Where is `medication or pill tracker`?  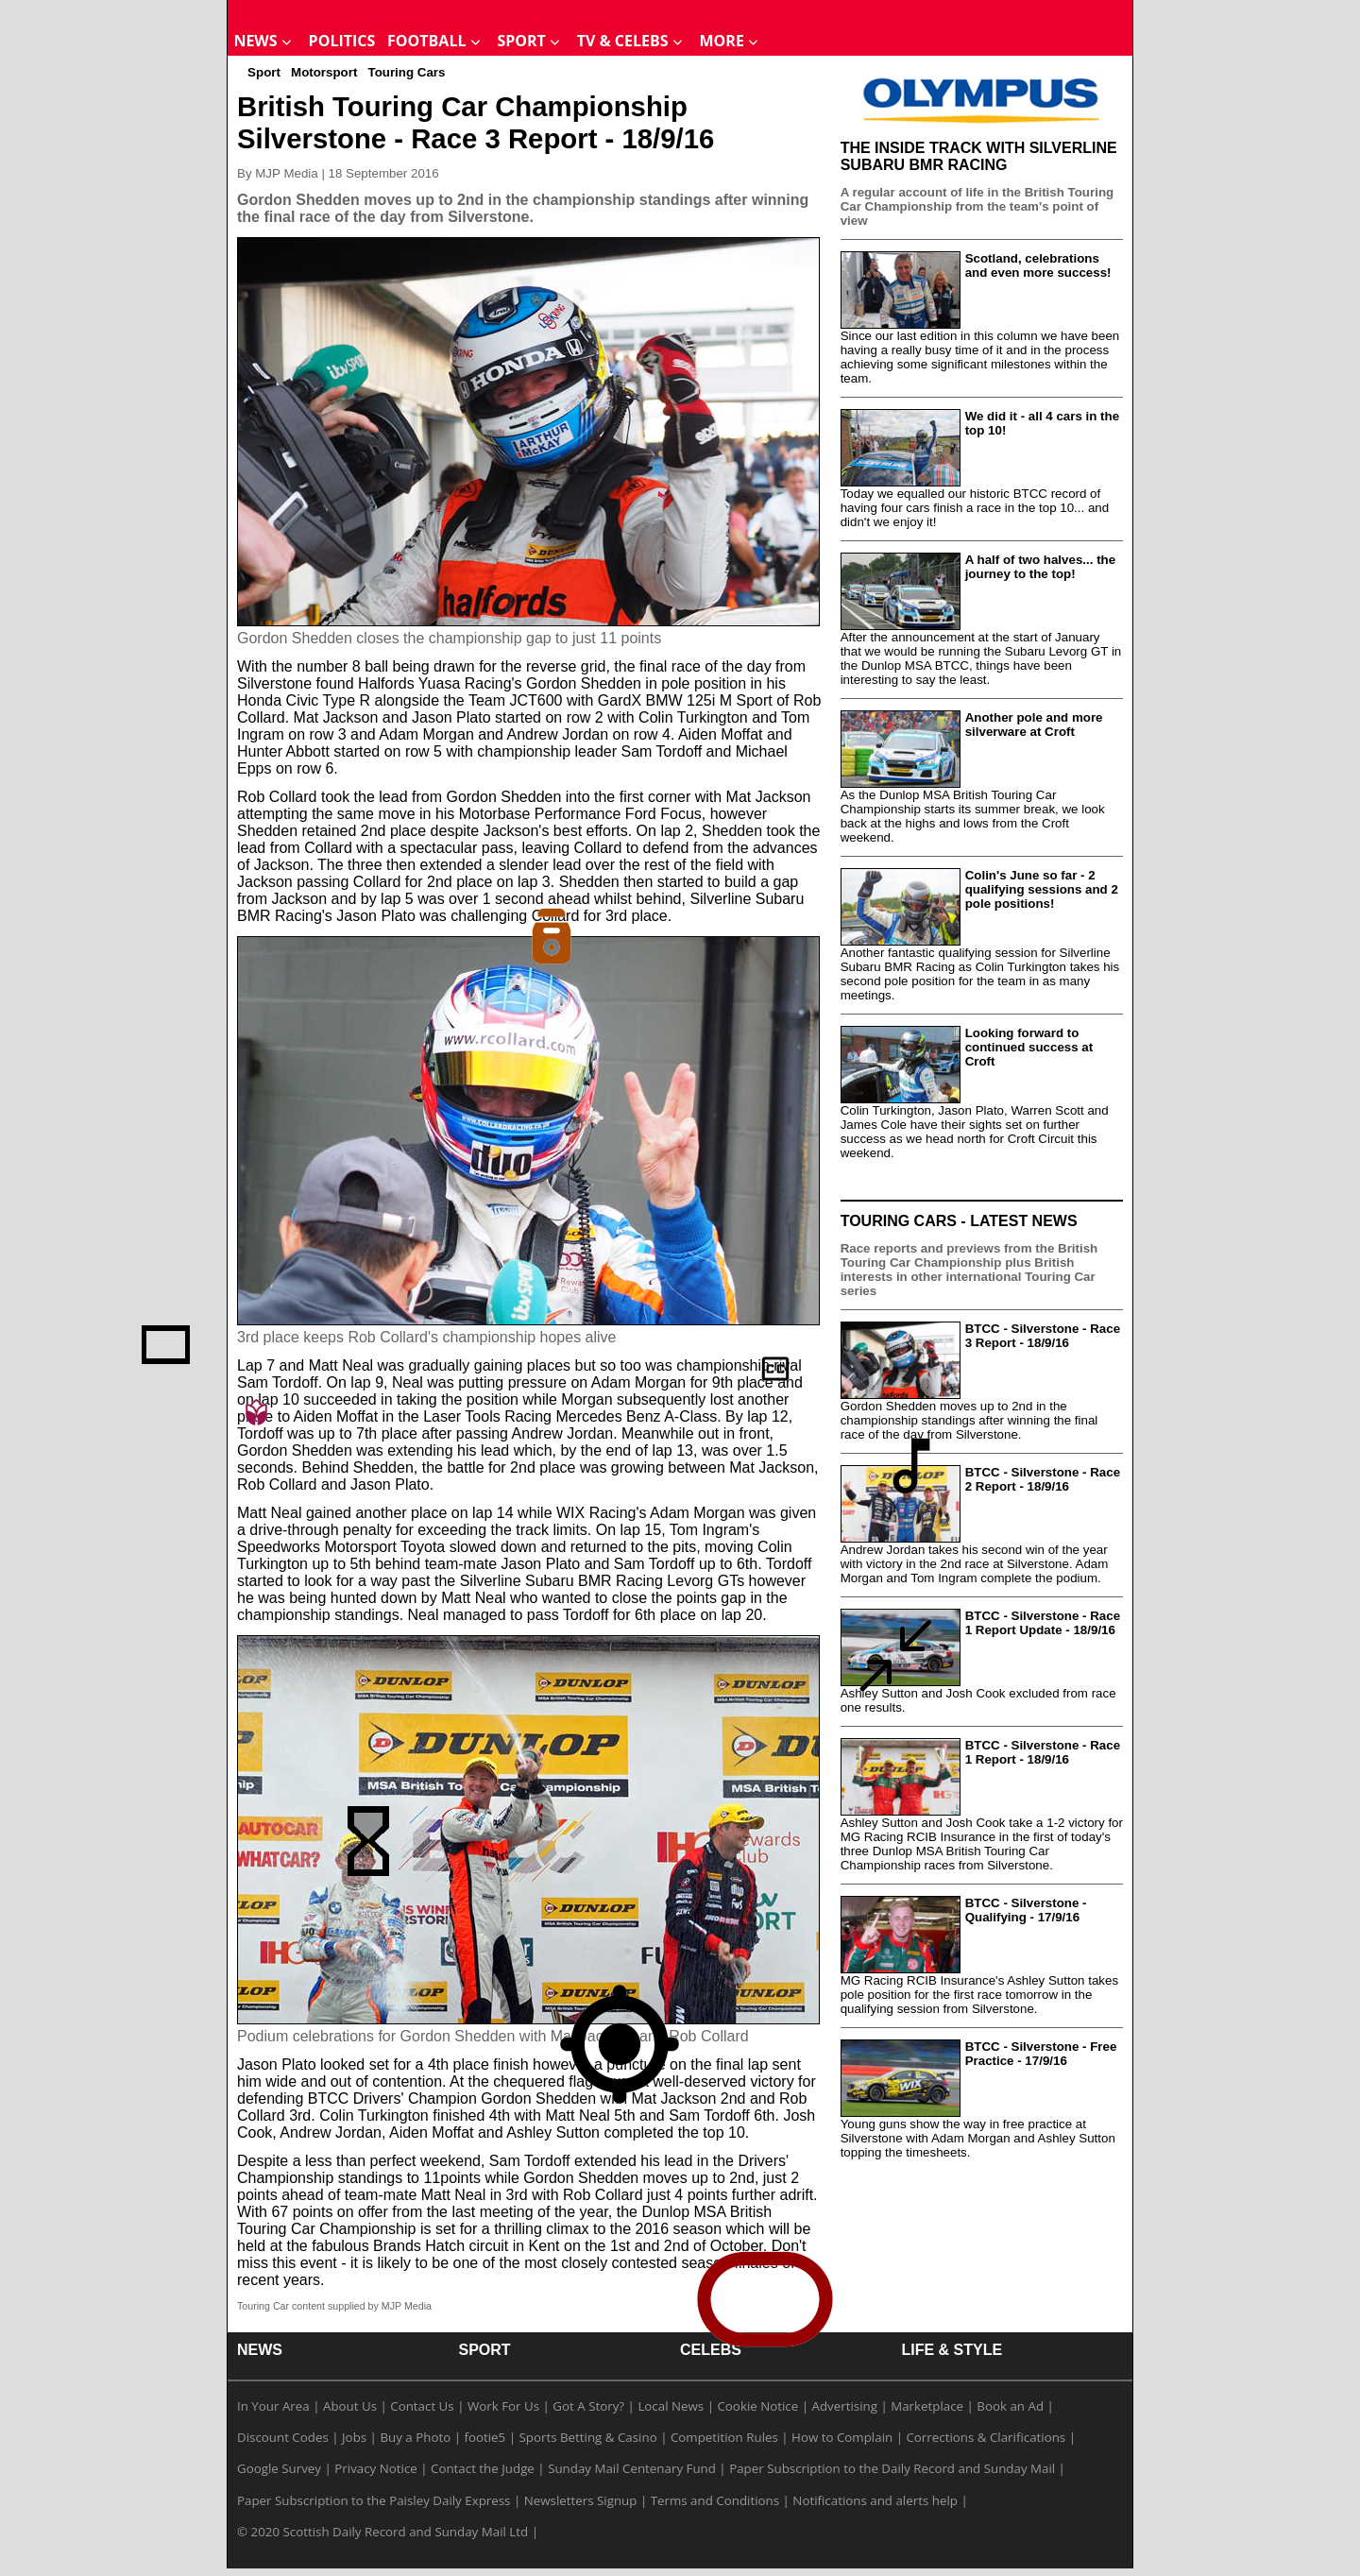 medication or pill tracker is located at coordinates (765, 2299).